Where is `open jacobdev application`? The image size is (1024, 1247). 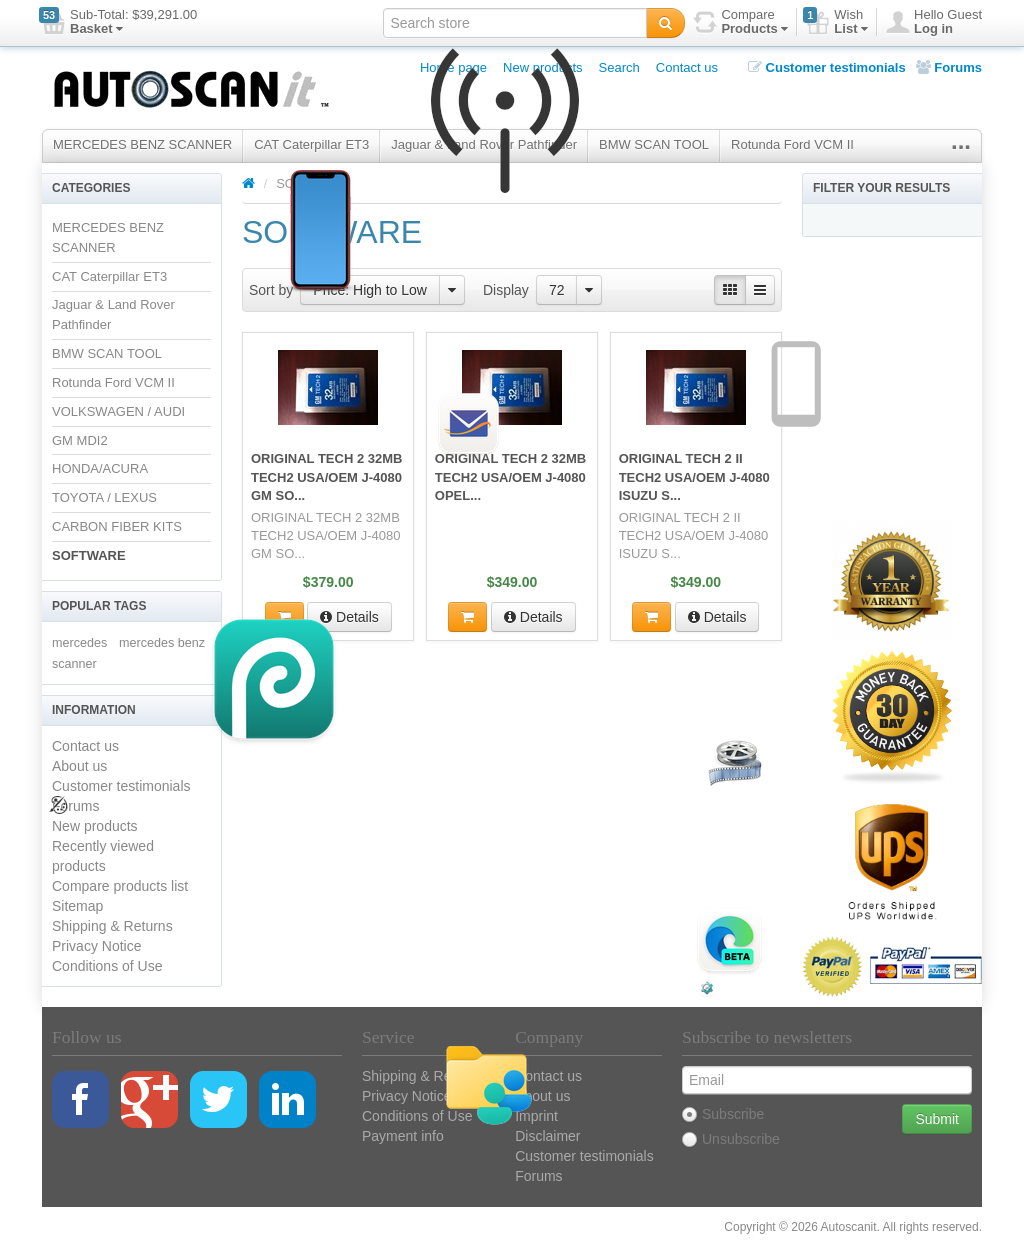
open jacobdev application is located at coordinates (707, 988).